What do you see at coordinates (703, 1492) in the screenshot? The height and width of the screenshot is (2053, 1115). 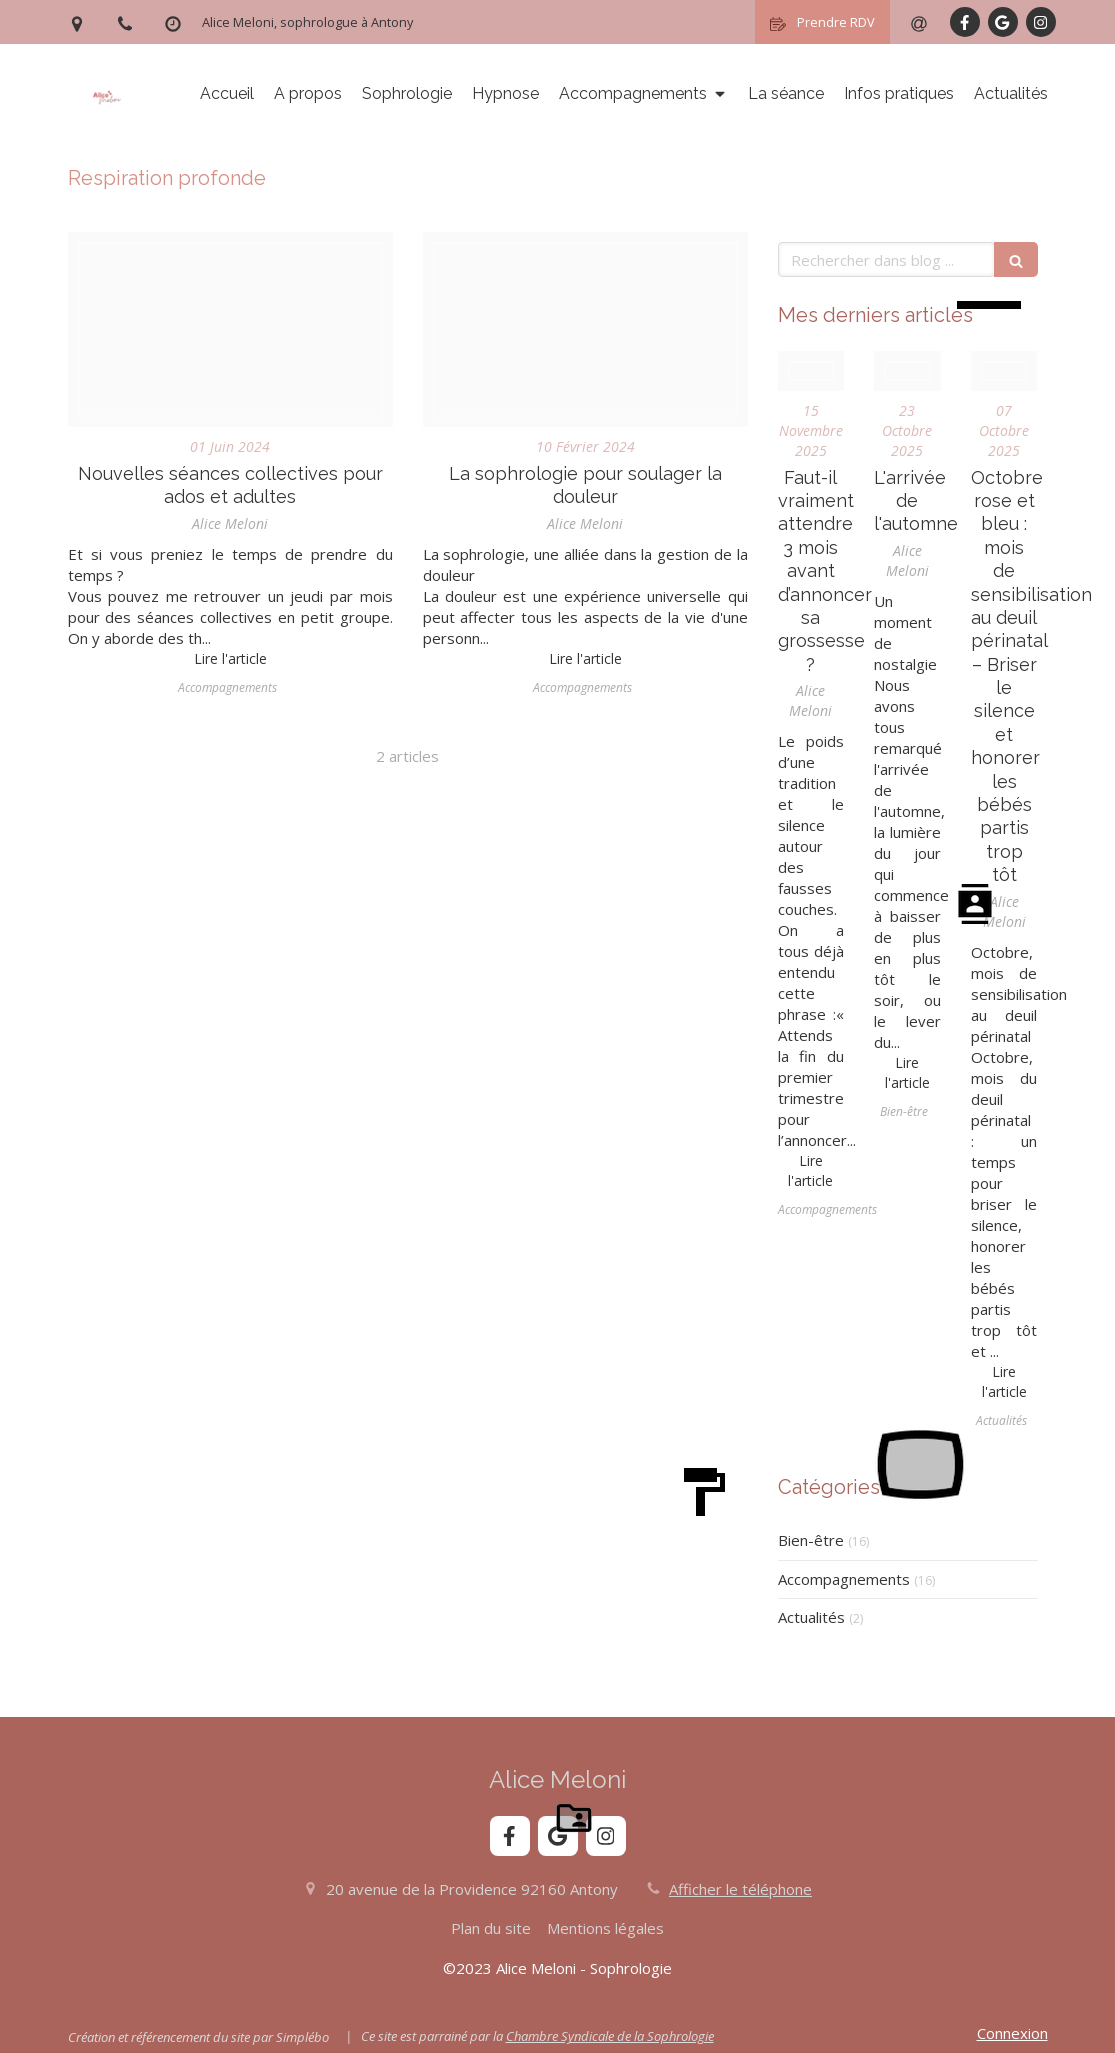 I see `apply formatting style to selected content` at bounding box center [703, 1492].